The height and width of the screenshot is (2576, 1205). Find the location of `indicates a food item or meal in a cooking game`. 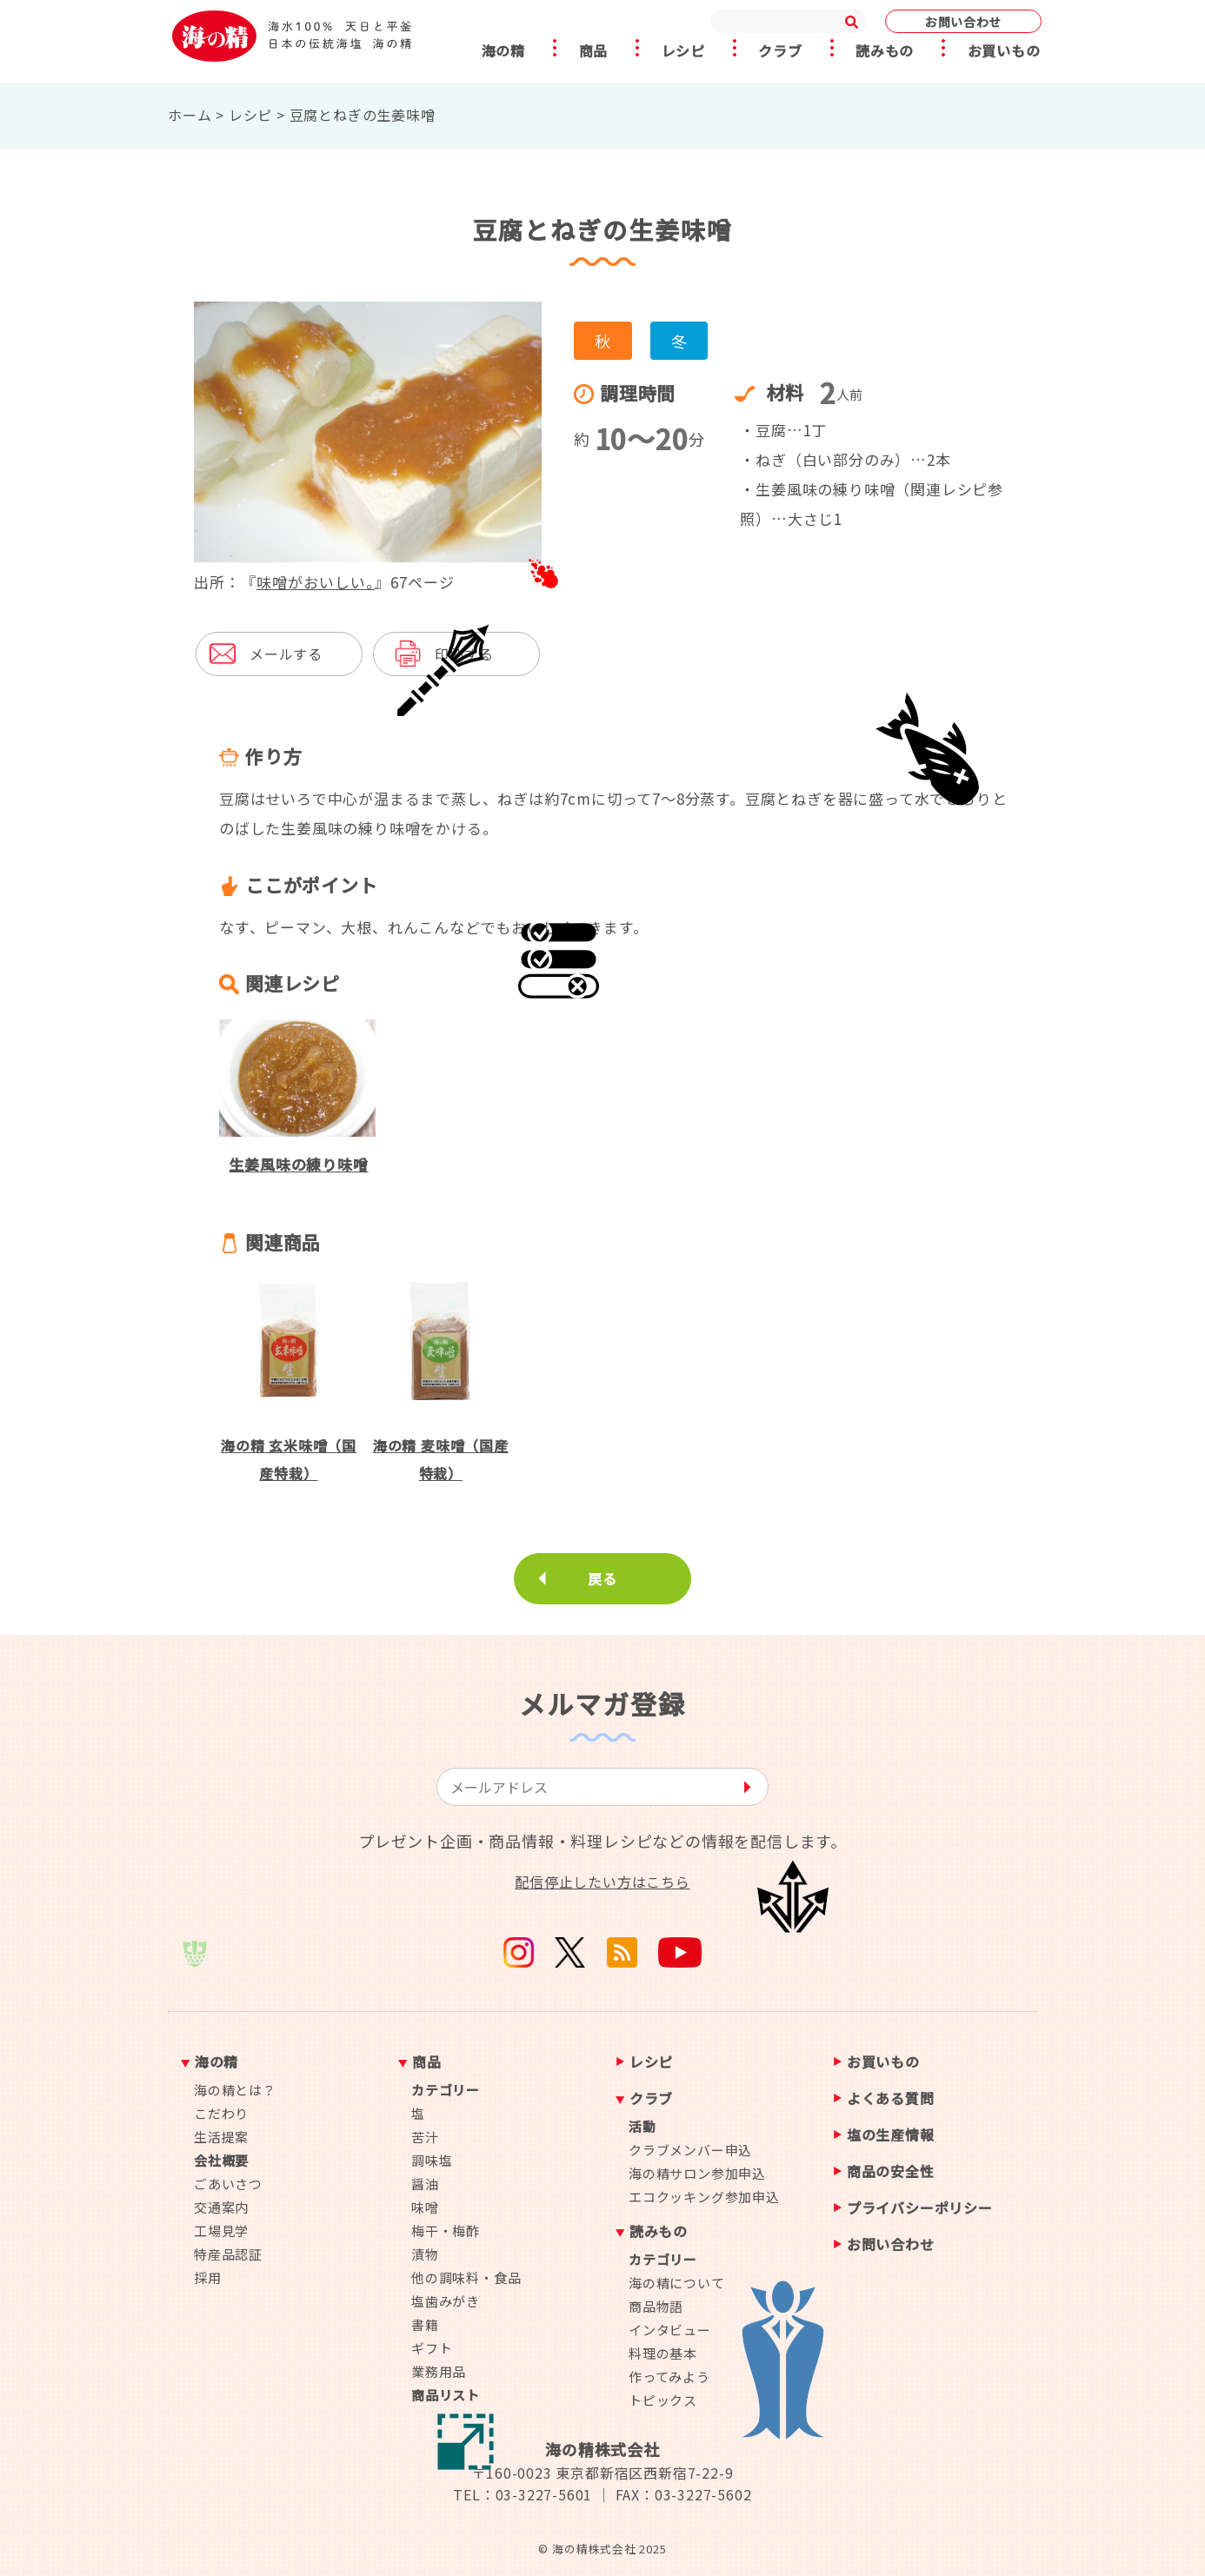

indicates a food item or meal in a cooking game is located at coordinates (927, 748).